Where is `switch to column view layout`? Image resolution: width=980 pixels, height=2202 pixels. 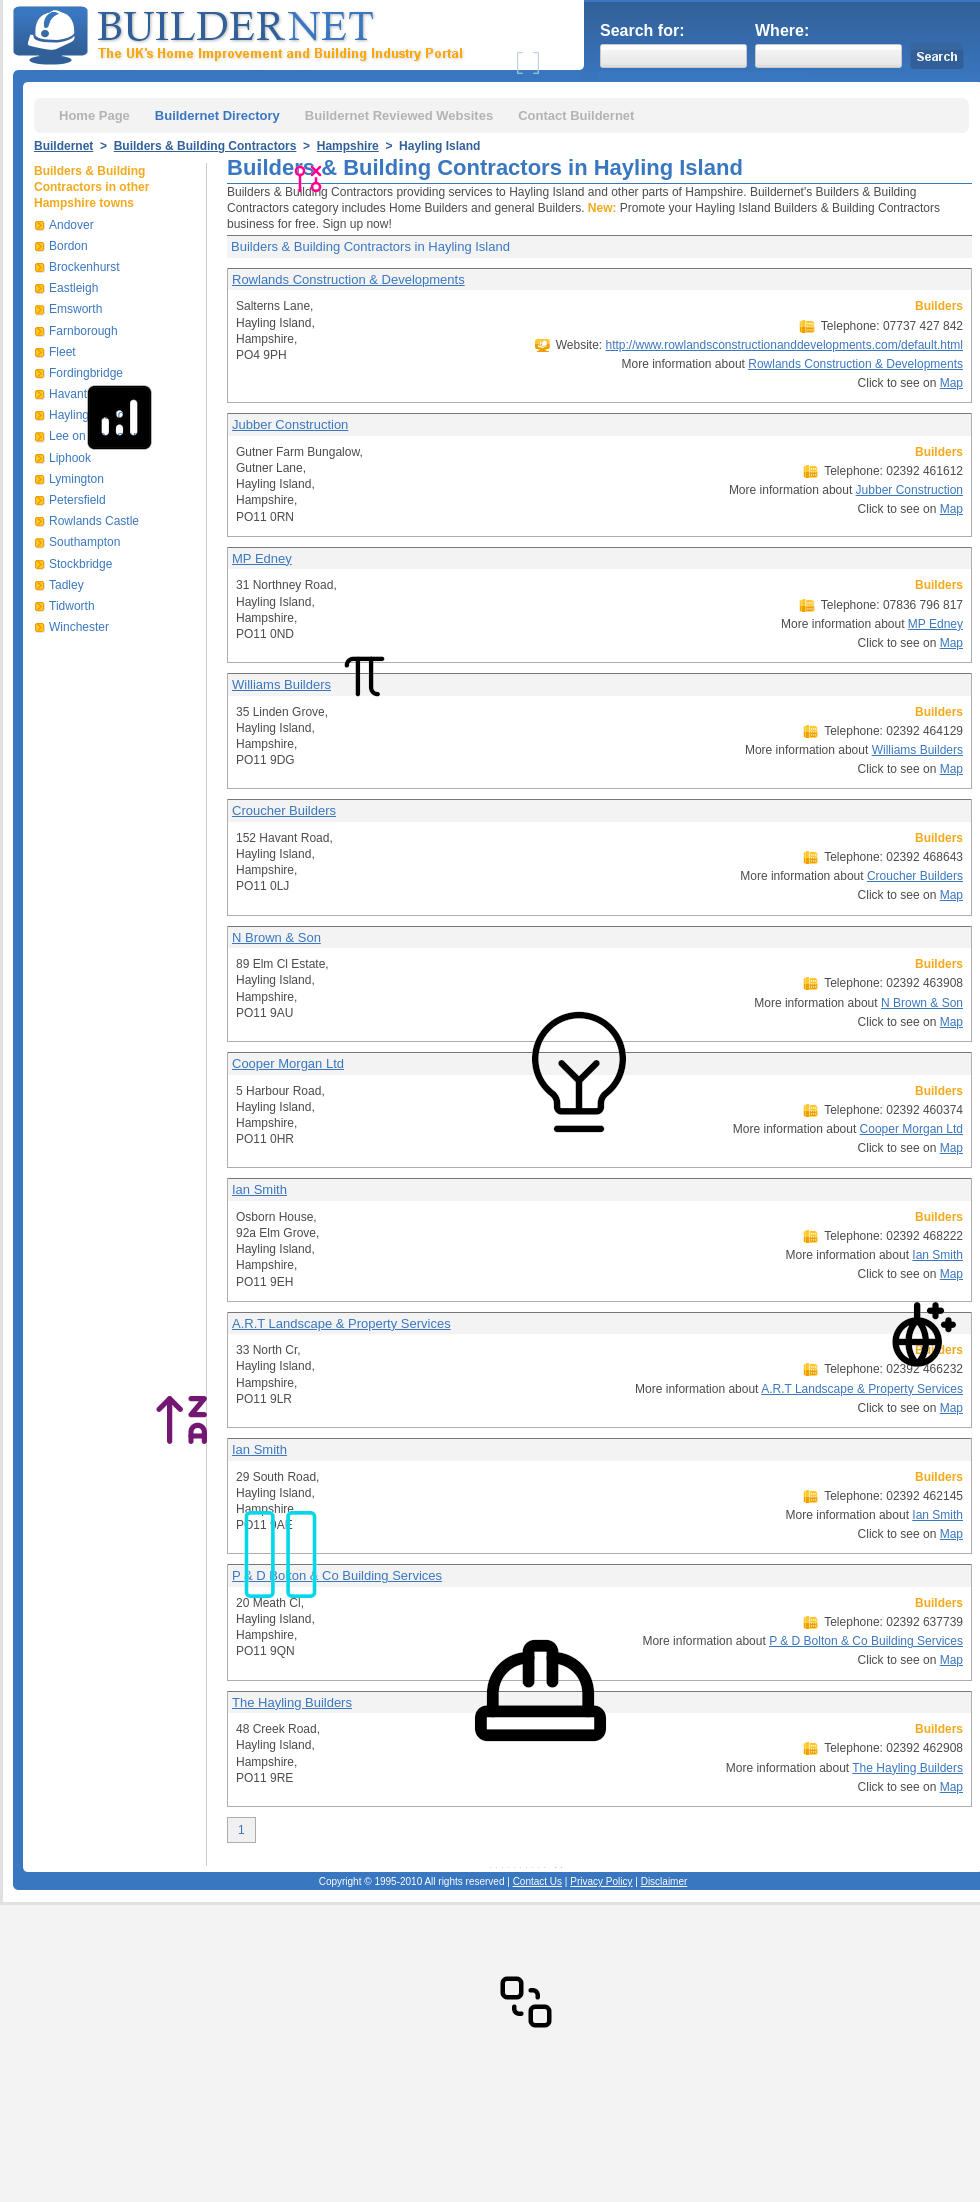
switch to column view layout is located at coordinates (280, 1554).